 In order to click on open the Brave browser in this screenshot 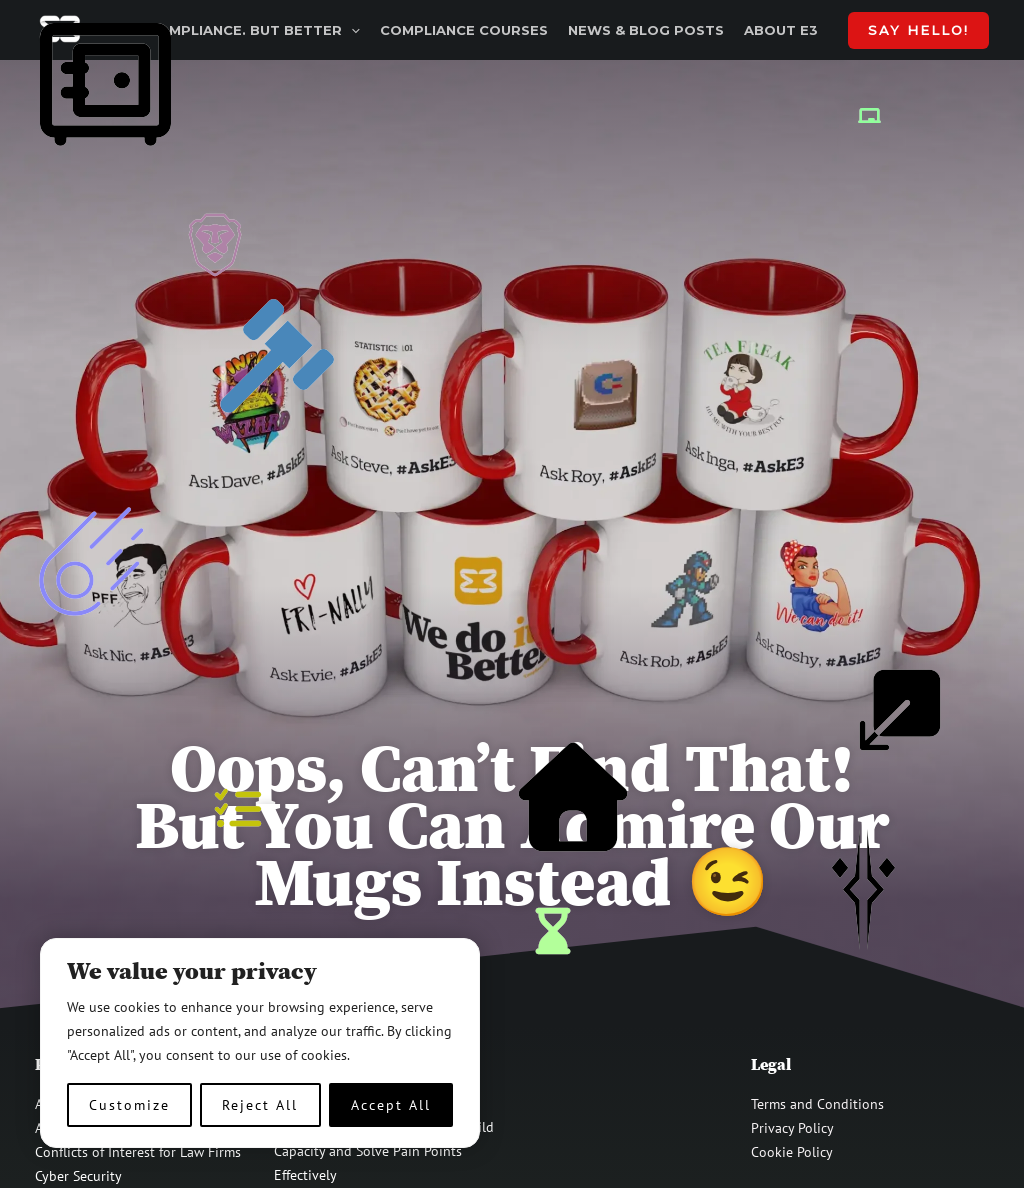, I will do `click(215, 245)`.